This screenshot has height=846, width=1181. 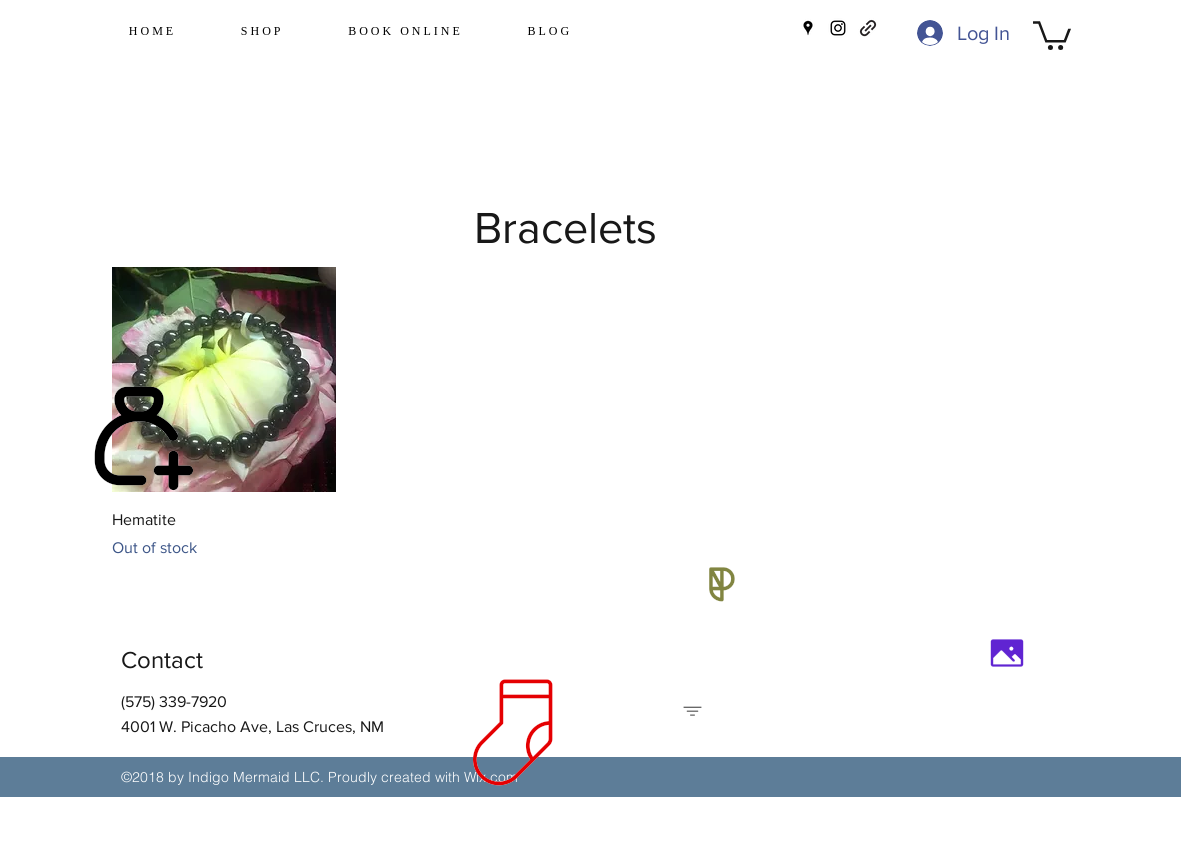 What do you see at coordinates (692, 710) in the screenshot?
I see `filter or sort content` at bounding box center [692, 710].